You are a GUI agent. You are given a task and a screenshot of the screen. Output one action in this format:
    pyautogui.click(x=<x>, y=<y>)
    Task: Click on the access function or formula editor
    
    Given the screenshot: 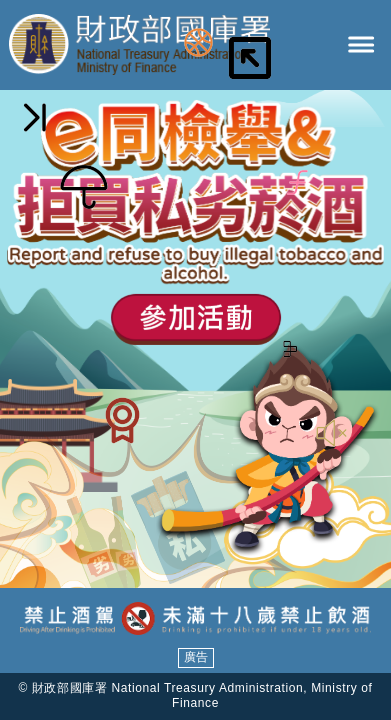 What is the action you would take?
    pyautogui.click(x=297, y=182)
    